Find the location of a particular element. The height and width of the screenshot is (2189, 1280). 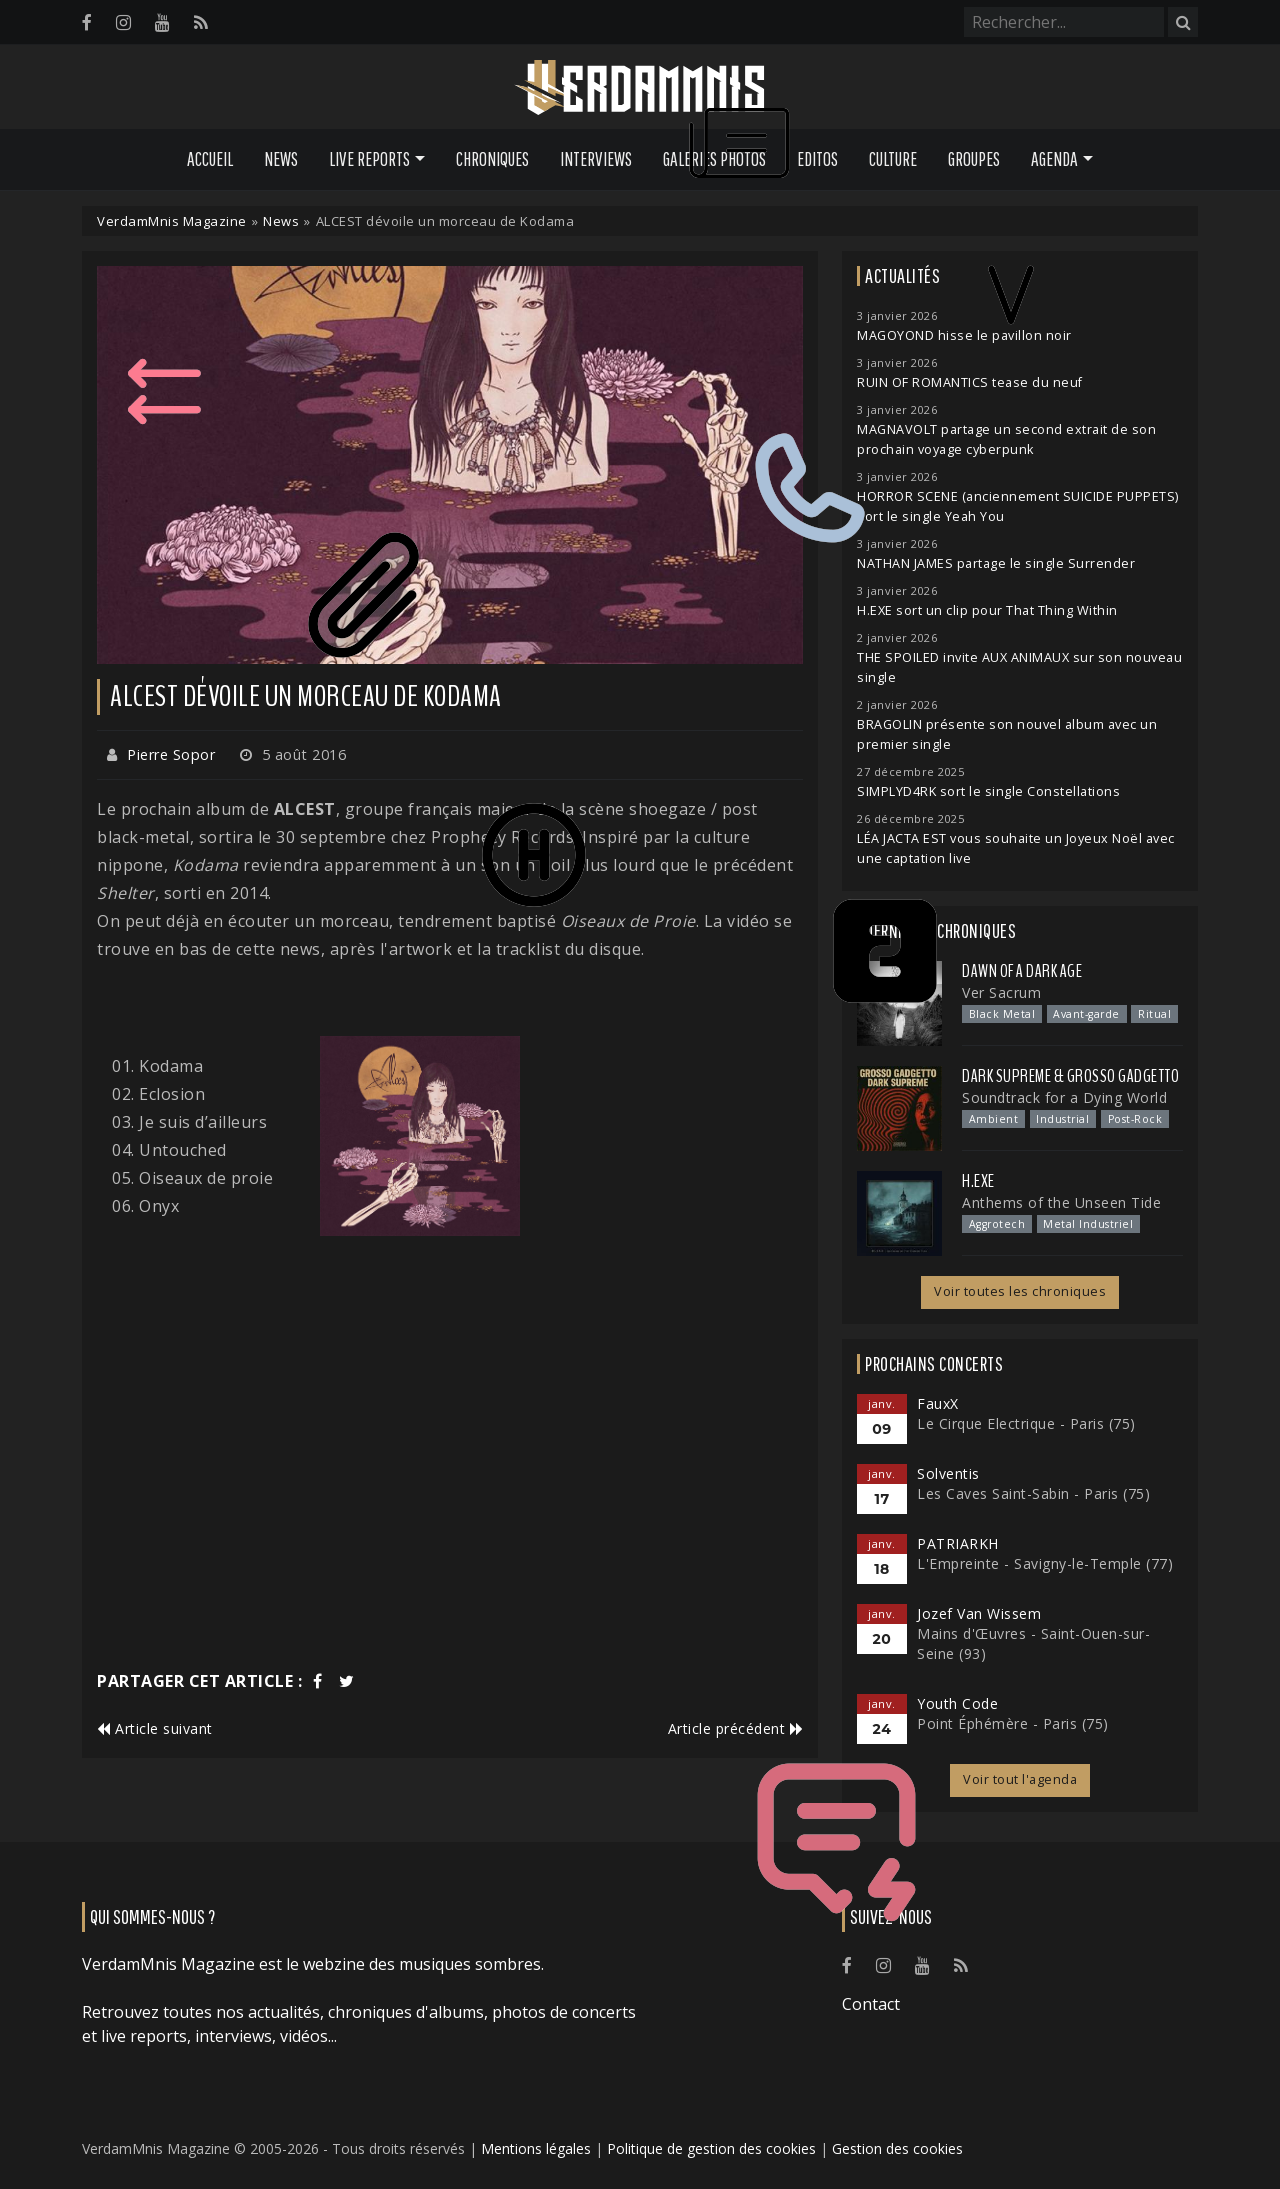

indicates items starting with the letter V is located at coordinates (1011, 295).